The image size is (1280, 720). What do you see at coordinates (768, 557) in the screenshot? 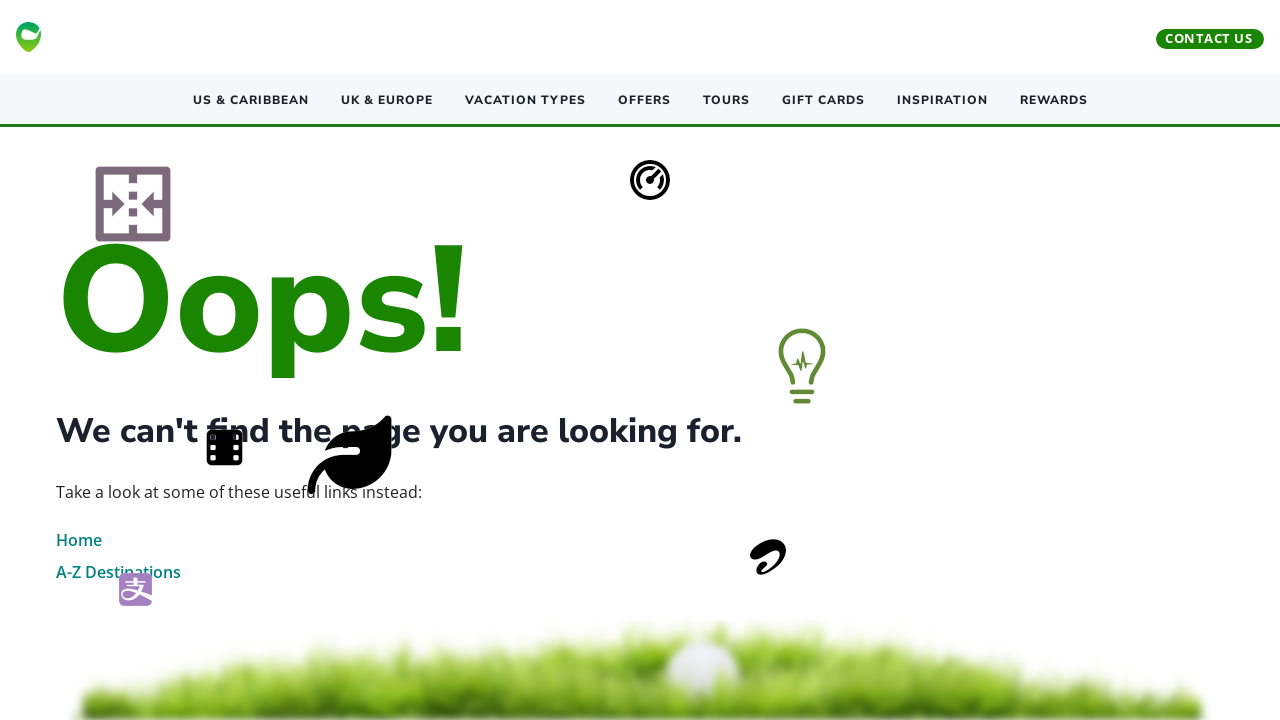
I see `airtel app or service` at bounding box center [768, 557].